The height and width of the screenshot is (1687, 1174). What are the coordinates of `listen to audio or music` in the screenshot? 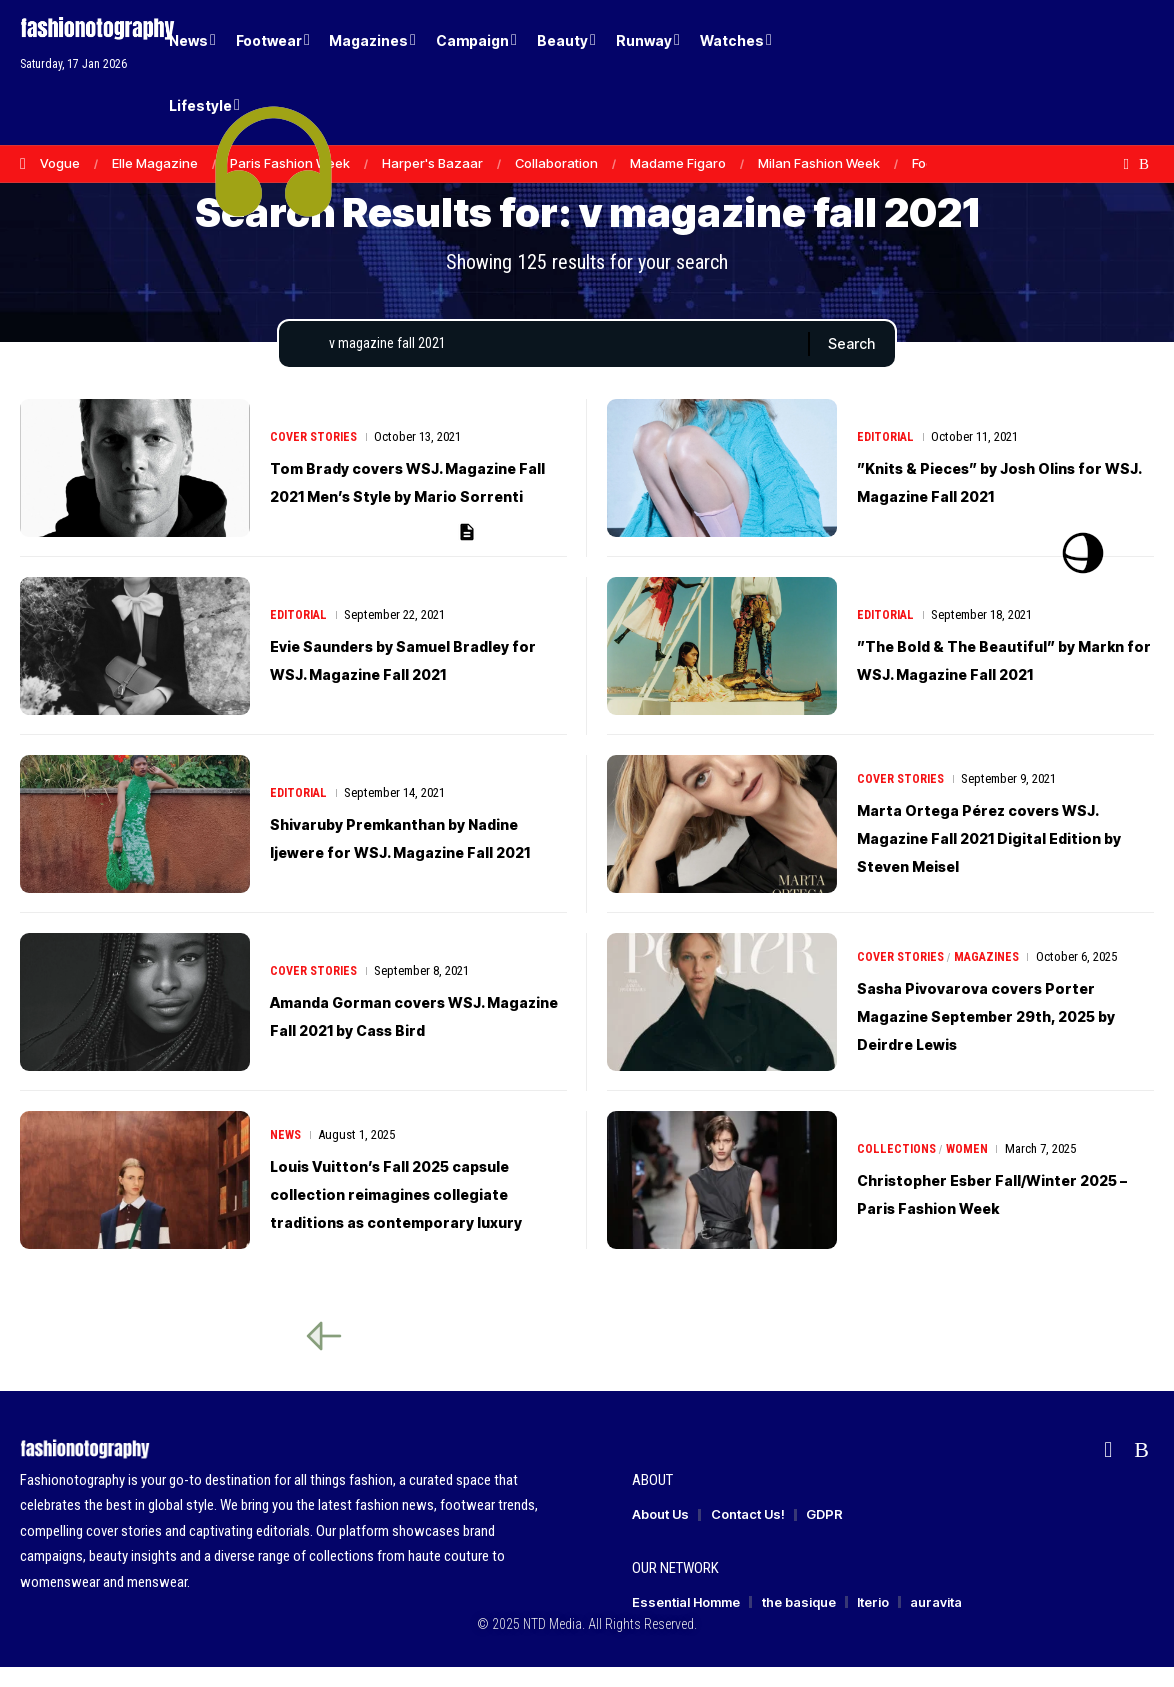 It's located at (273, 164).